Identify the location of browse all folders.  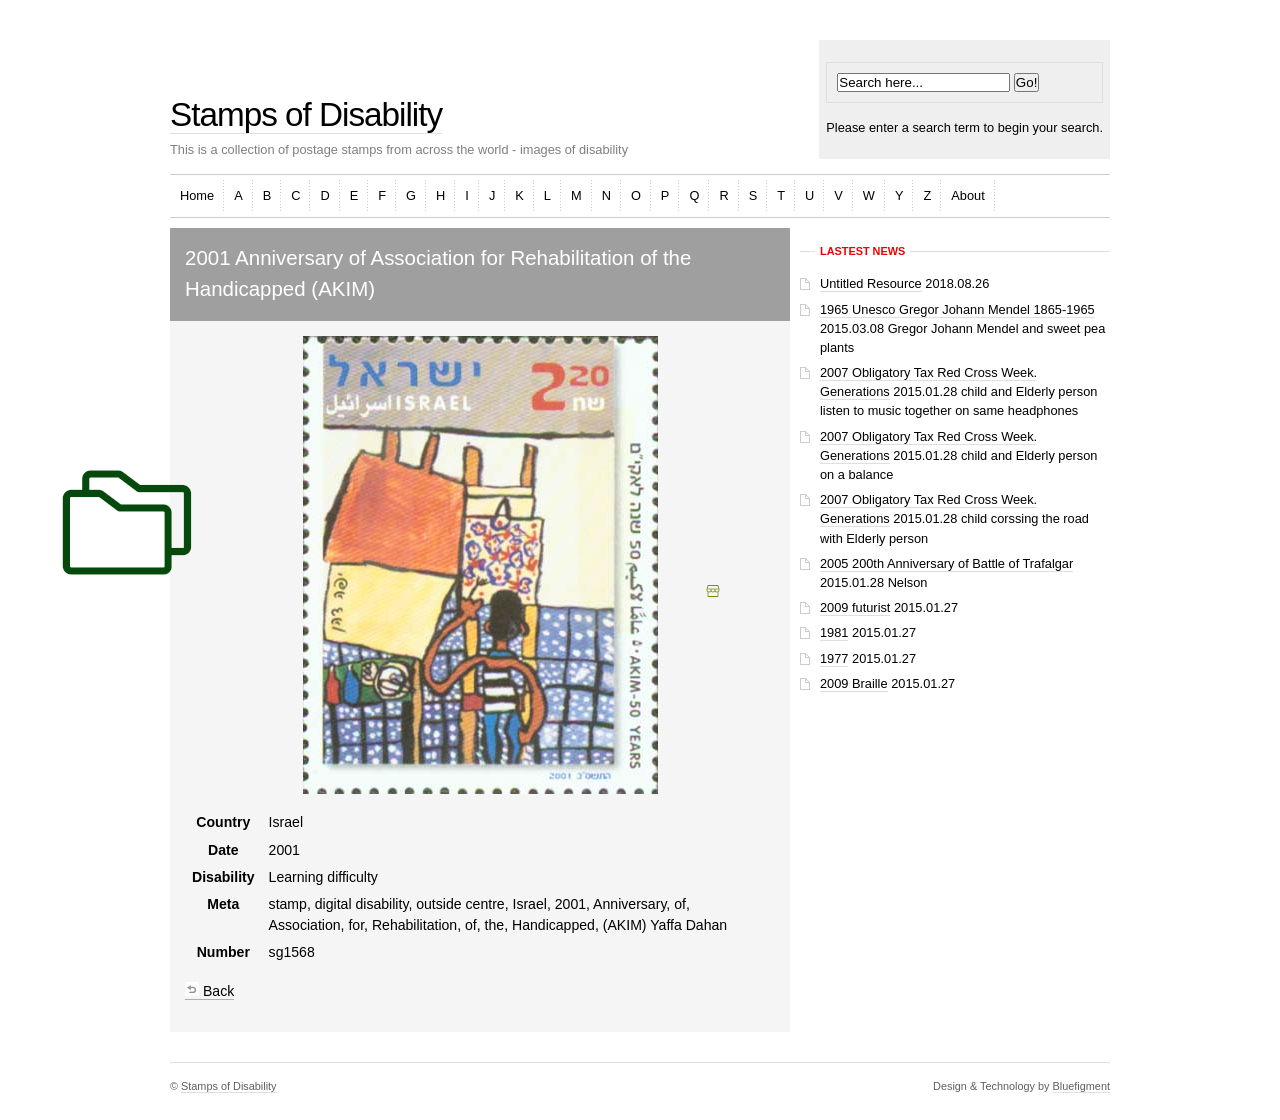
(124, 522).